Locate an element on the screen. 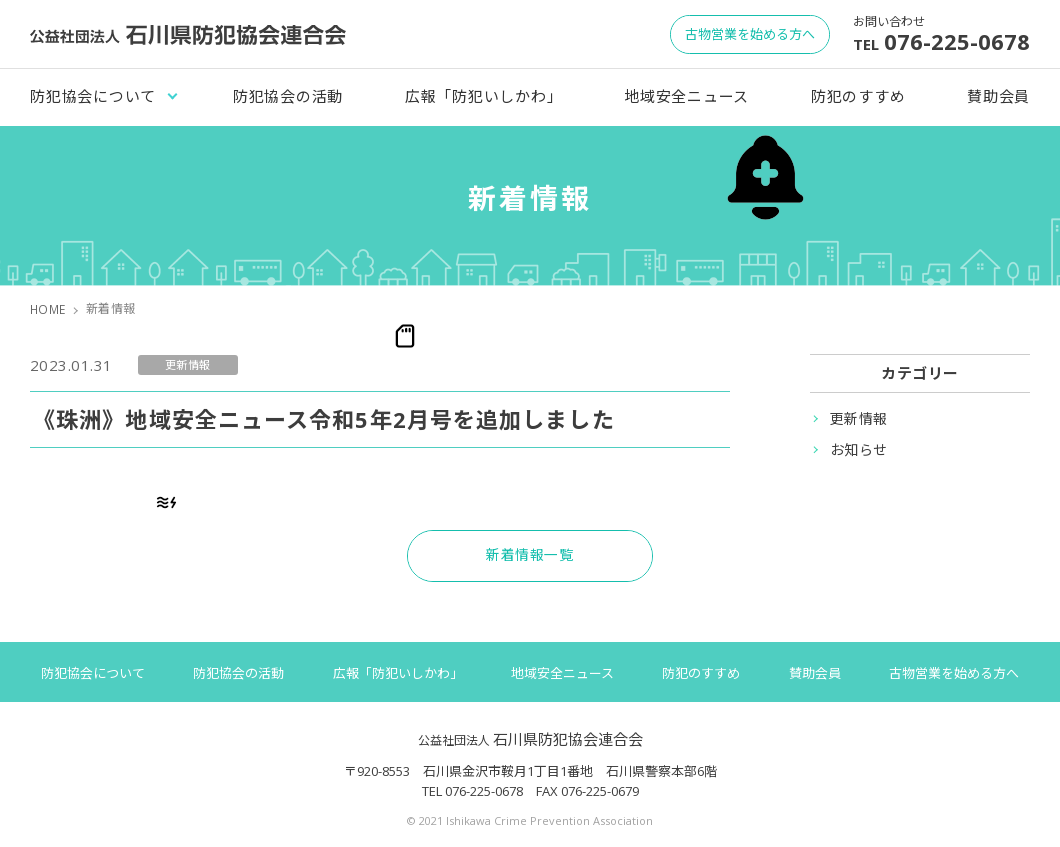 The height and width of the screenshot is (847, 1060). access sd card storage is located at coordinates (405, 336).